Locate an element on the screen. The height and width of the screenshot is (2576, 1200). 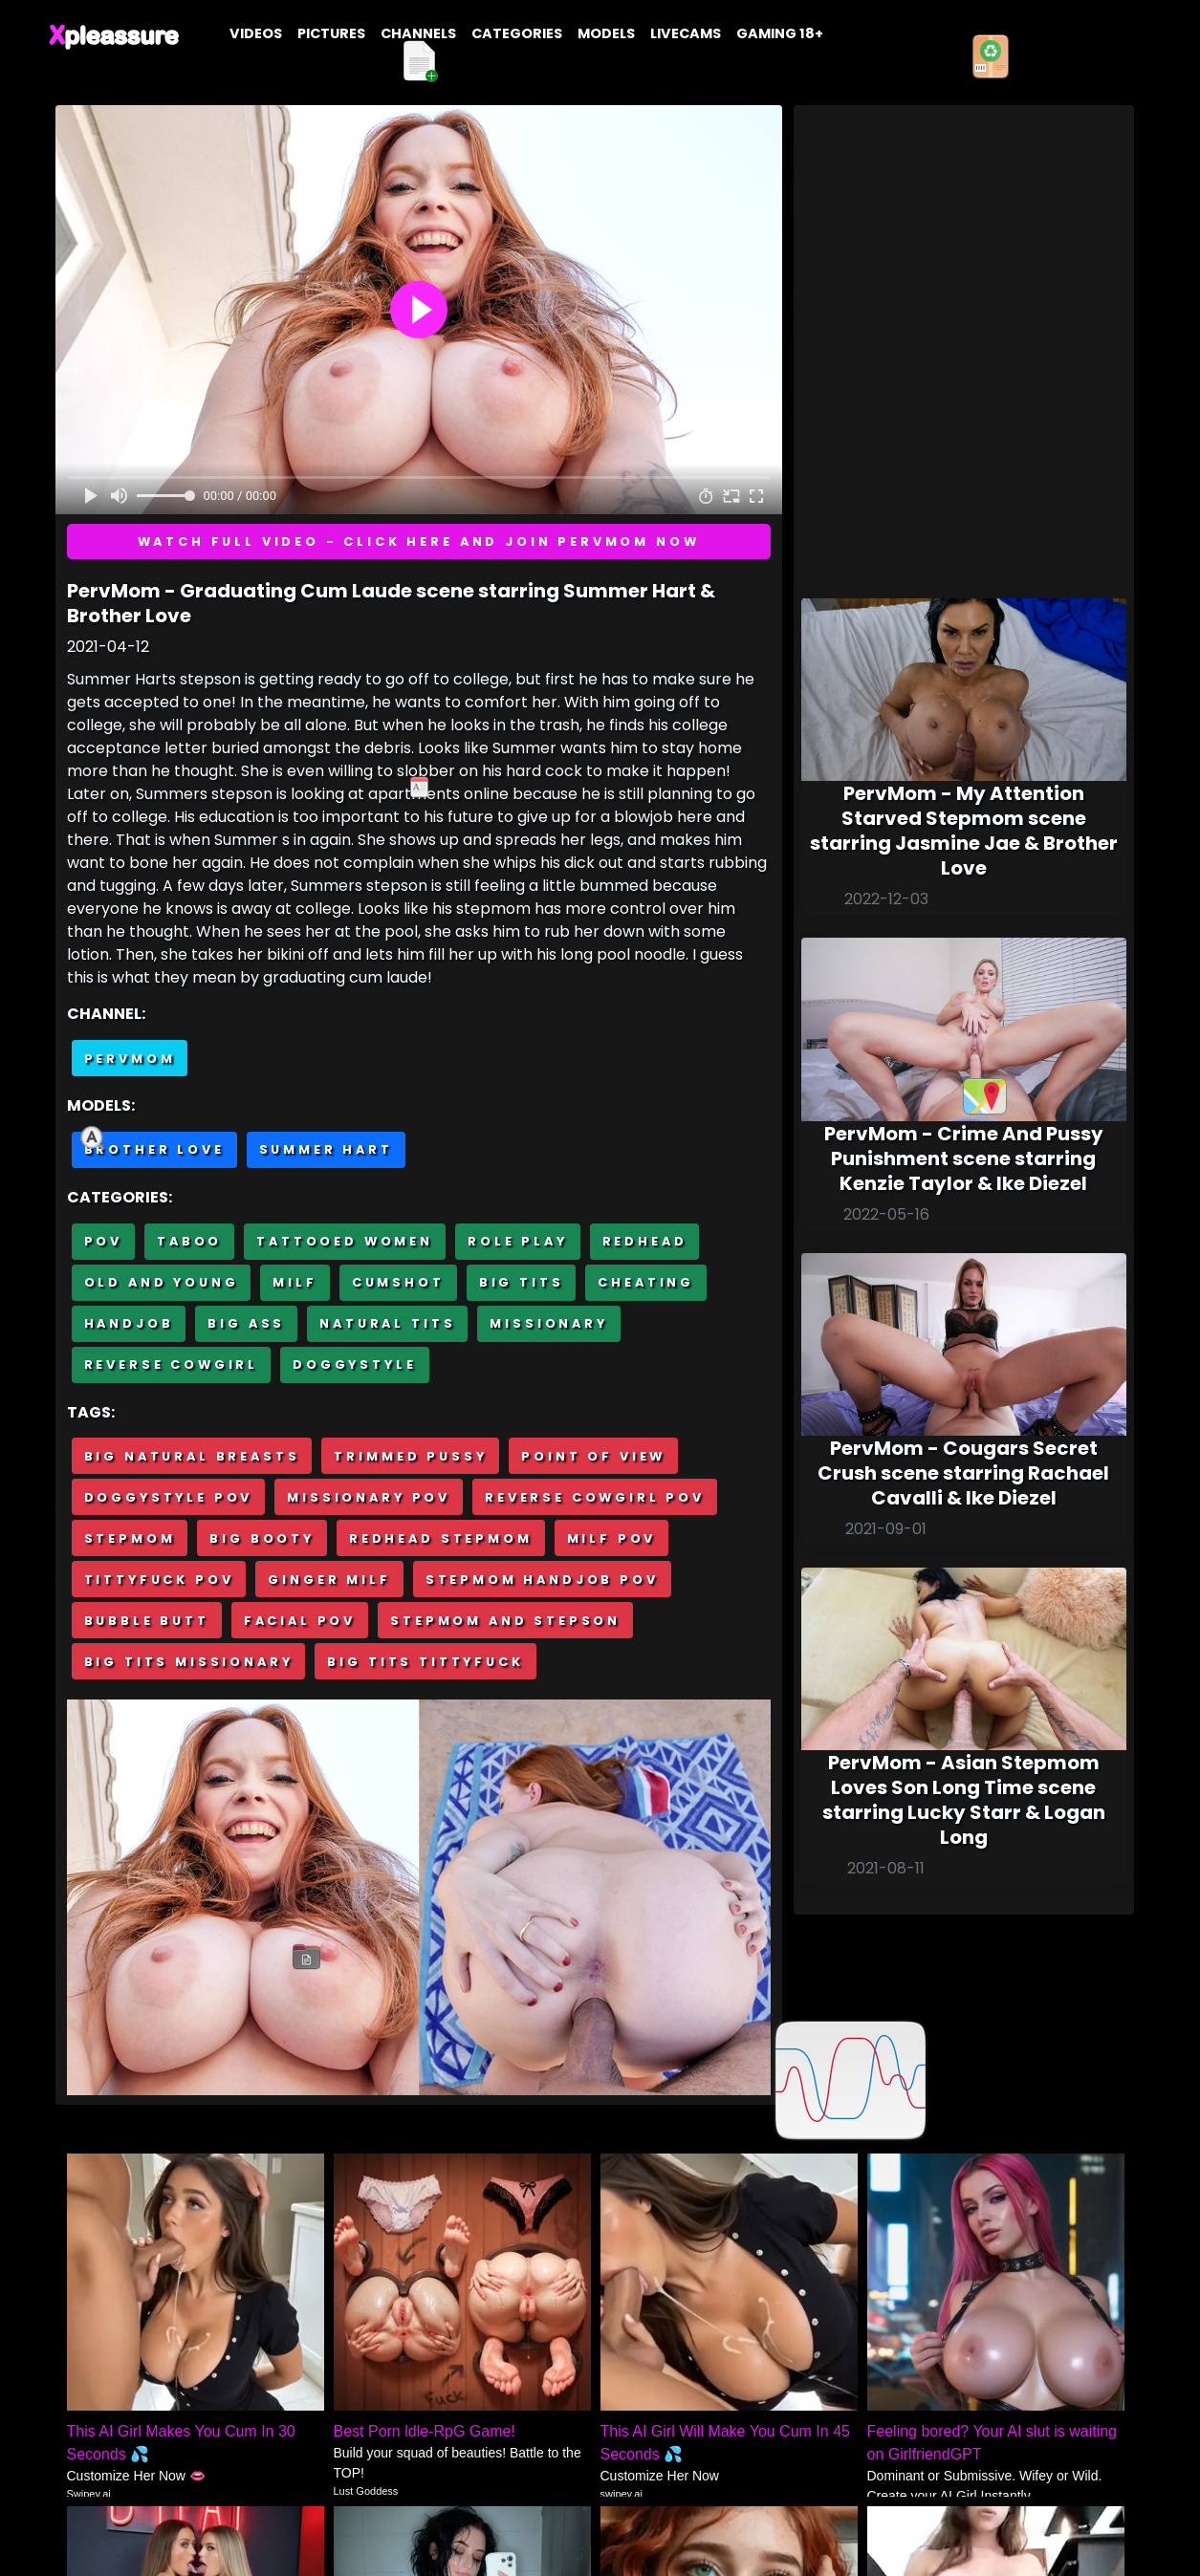
open gnome maps application is located at coordinates (985, 1096).